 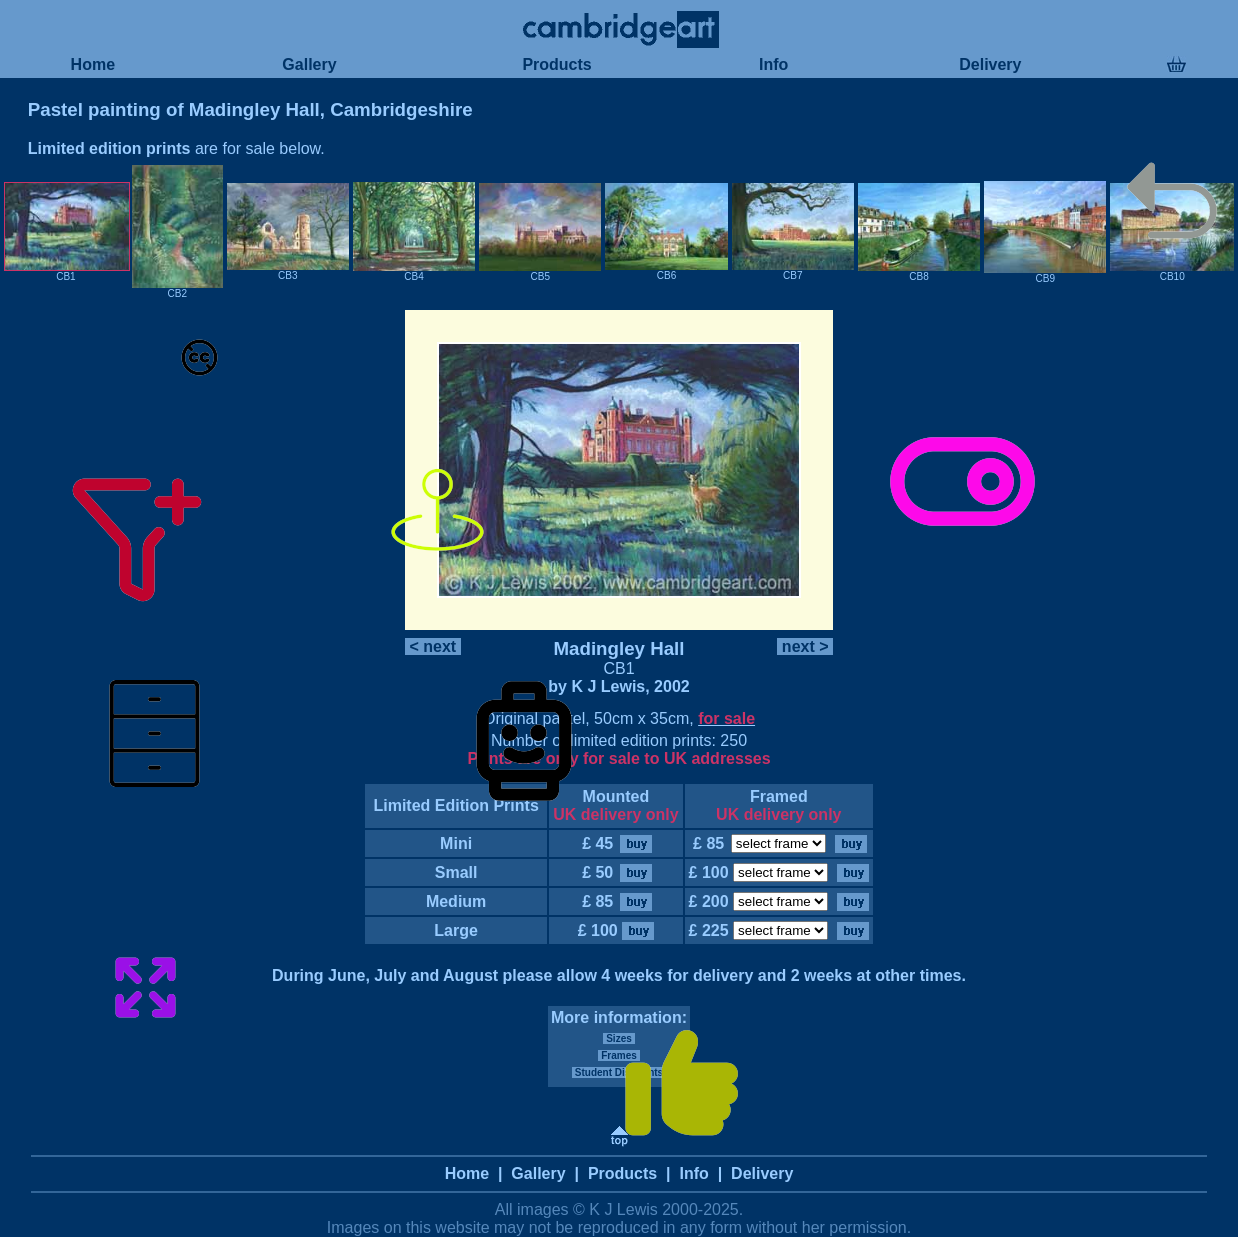 What do you see at coordinates (683, 1084) in the screenshot?
I see `like or upvote content` at bounding box center [683, 1084].